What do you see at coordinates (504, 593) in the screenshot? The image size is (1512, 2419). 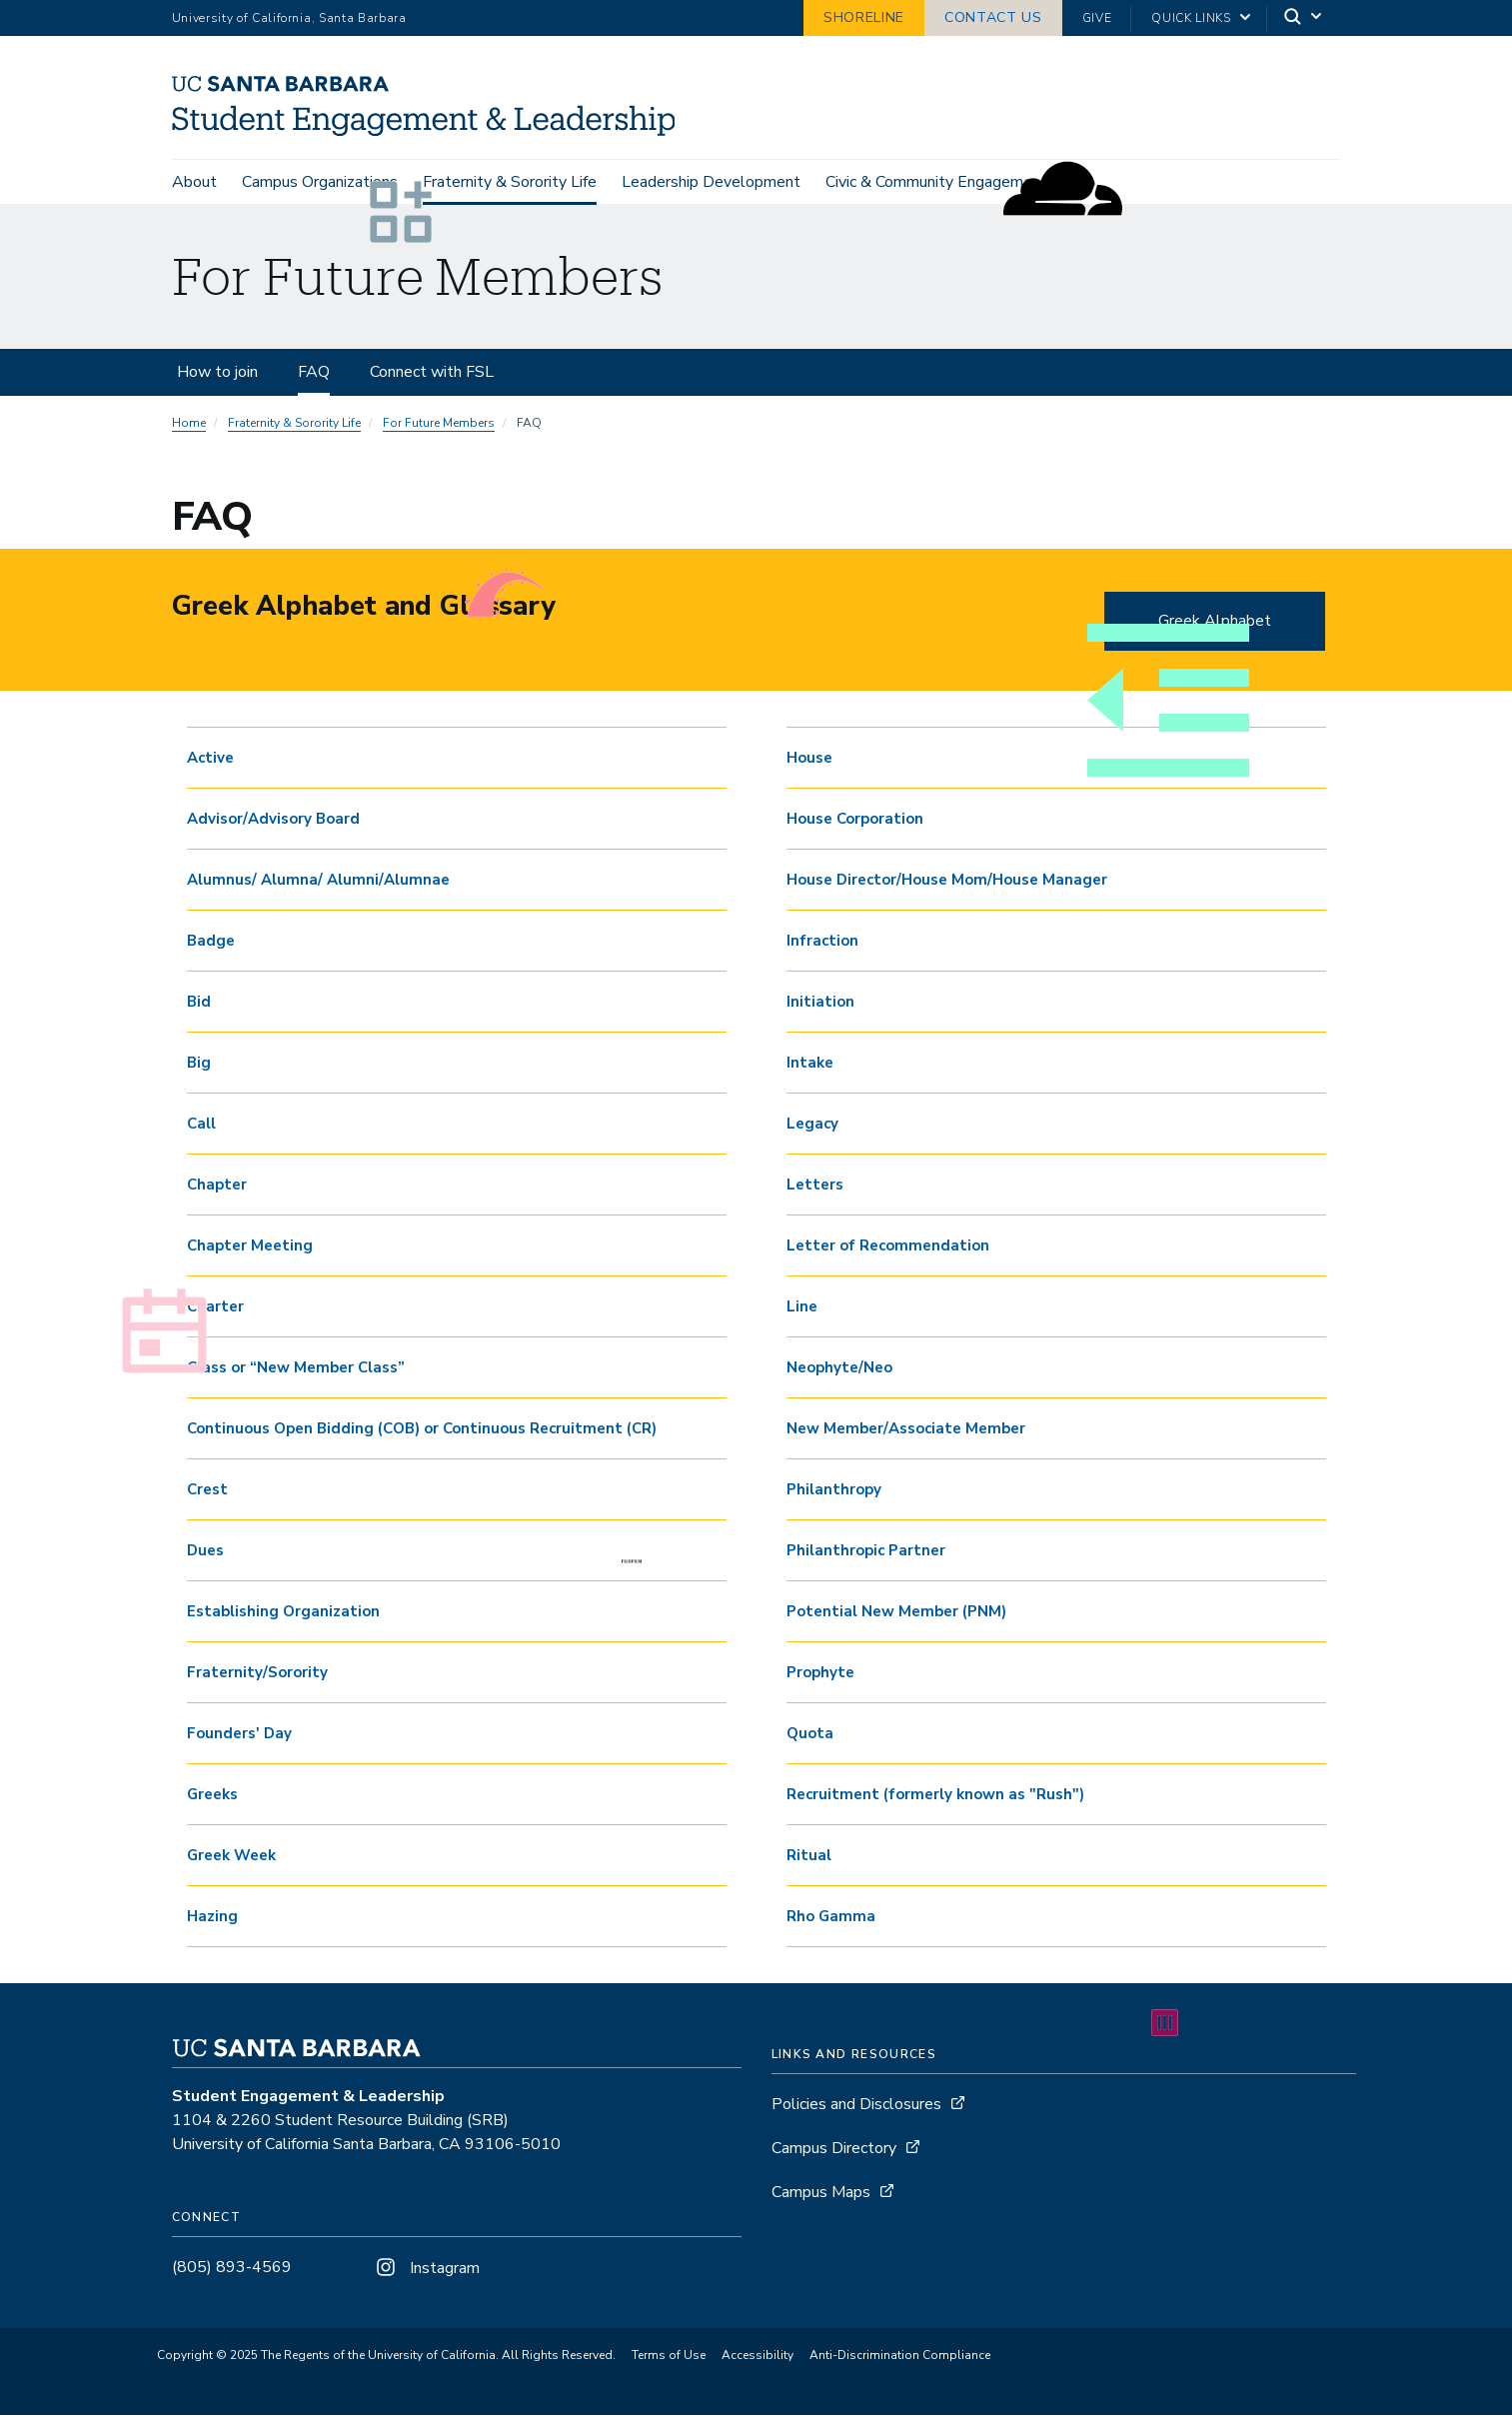 I see `ruby on rails framework logo` at bounding box center [504, 593].